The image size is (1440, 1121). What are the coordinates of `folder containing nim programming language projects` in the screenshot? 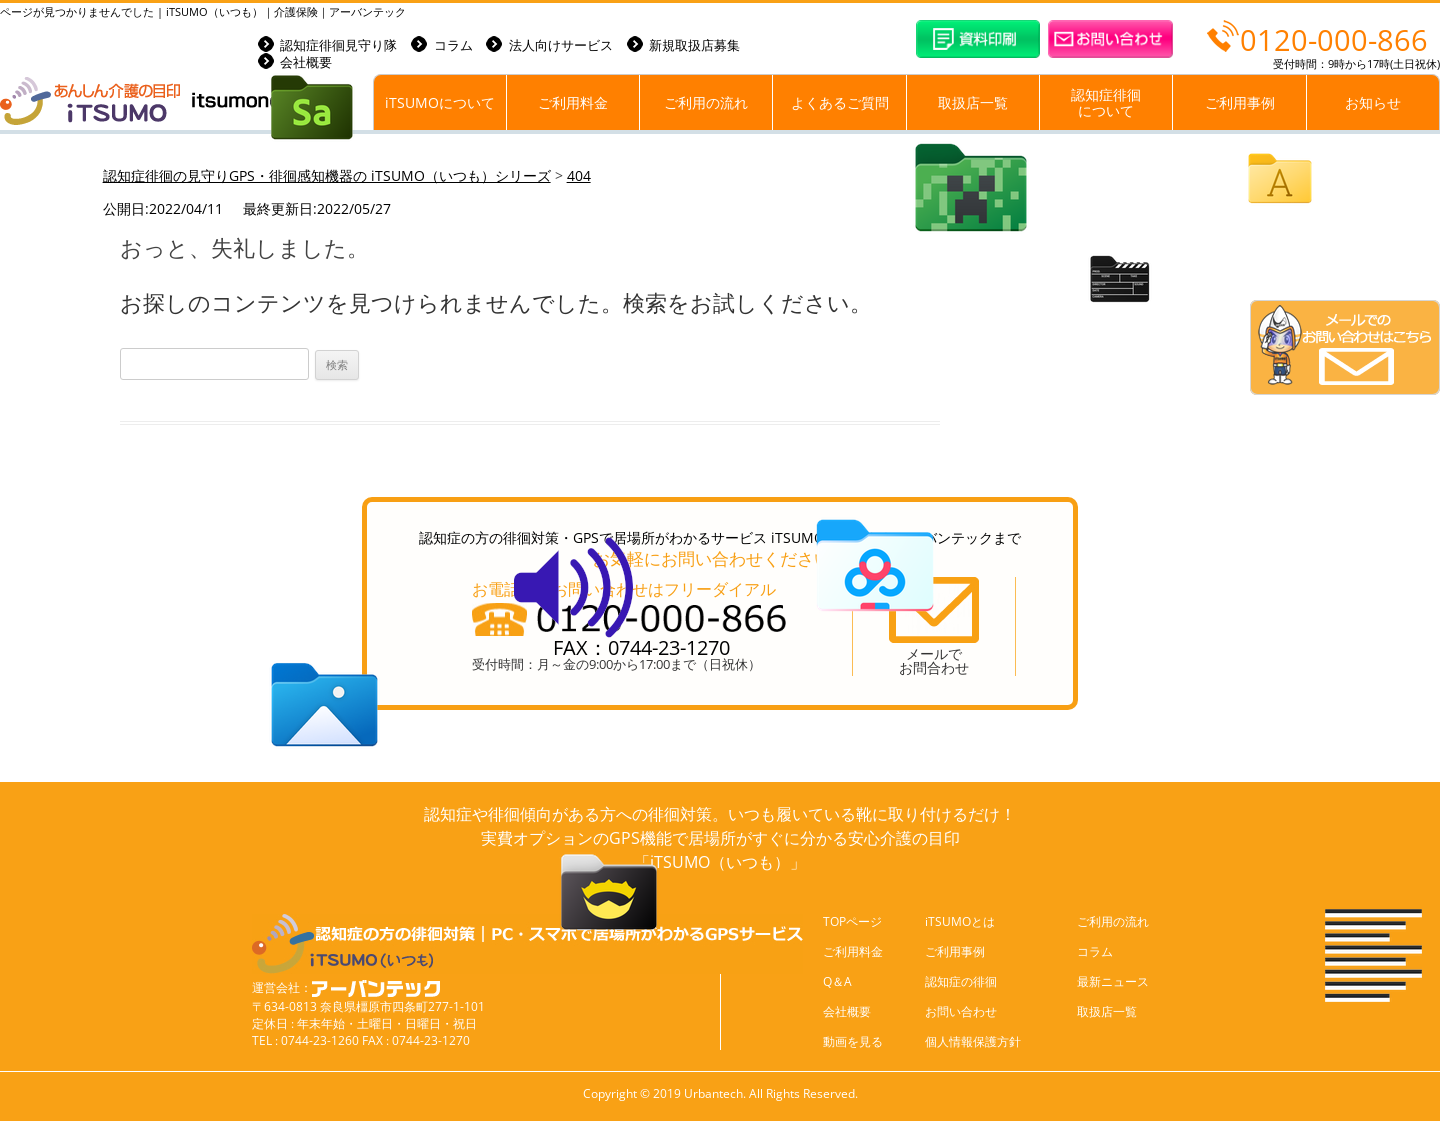 It's located at (608, 894).